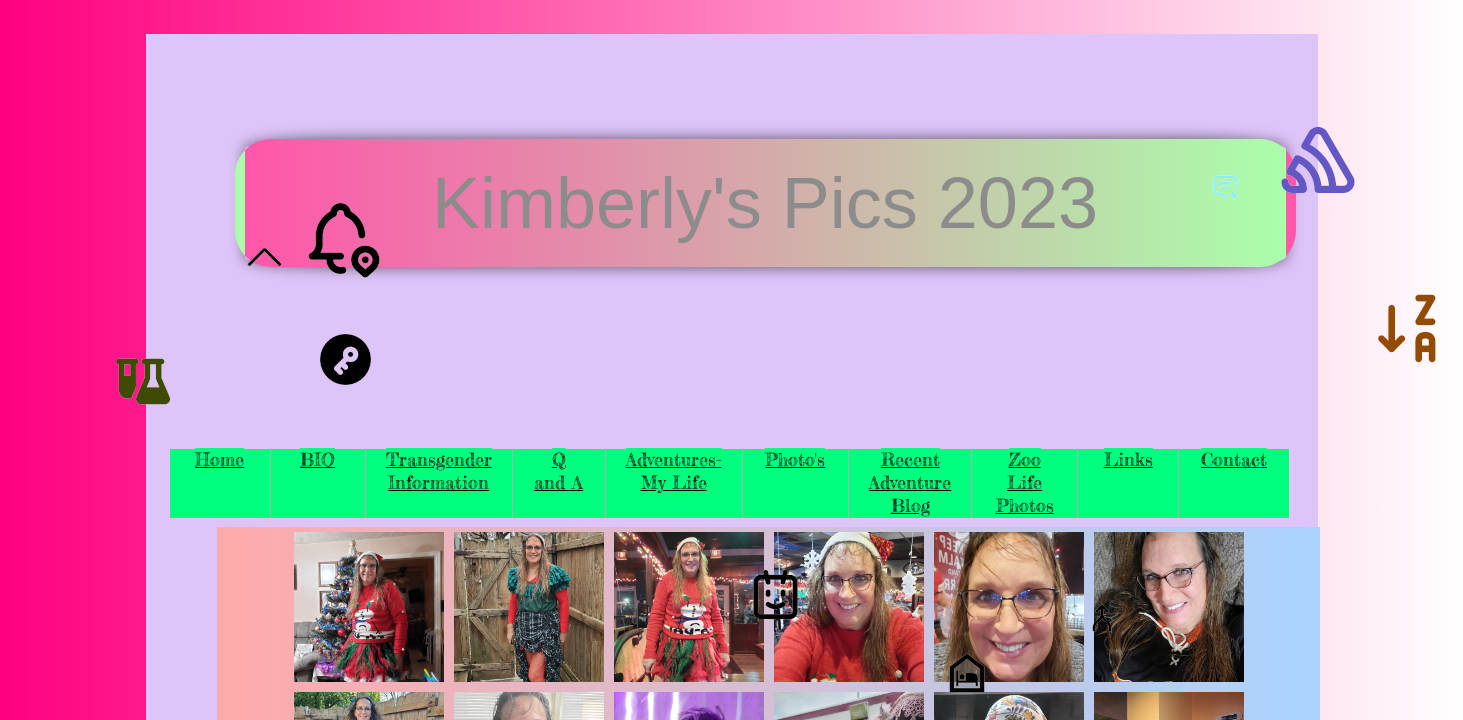 This screenshot has width=1463, height=720. I want to click on access security or authentication settings, so click(345, 359).